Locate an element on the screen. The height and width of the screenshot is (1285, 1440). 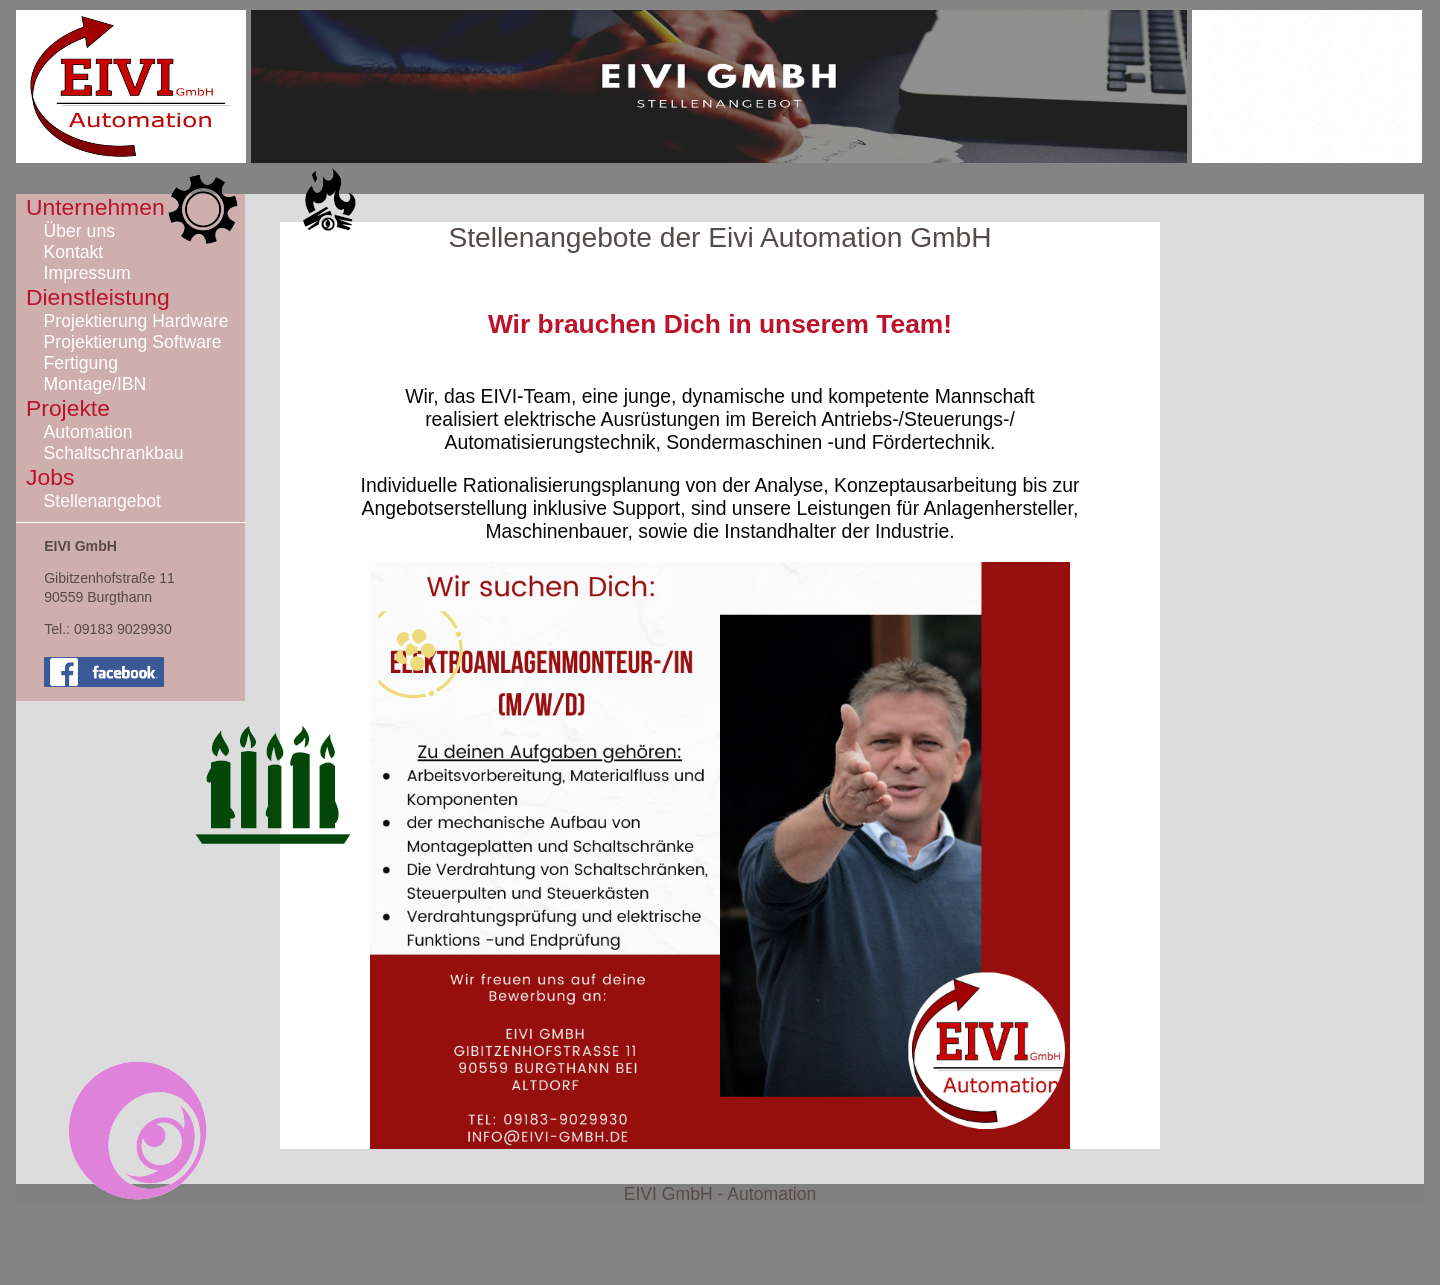
access settings or preferences is located at coordinates (203, 209).